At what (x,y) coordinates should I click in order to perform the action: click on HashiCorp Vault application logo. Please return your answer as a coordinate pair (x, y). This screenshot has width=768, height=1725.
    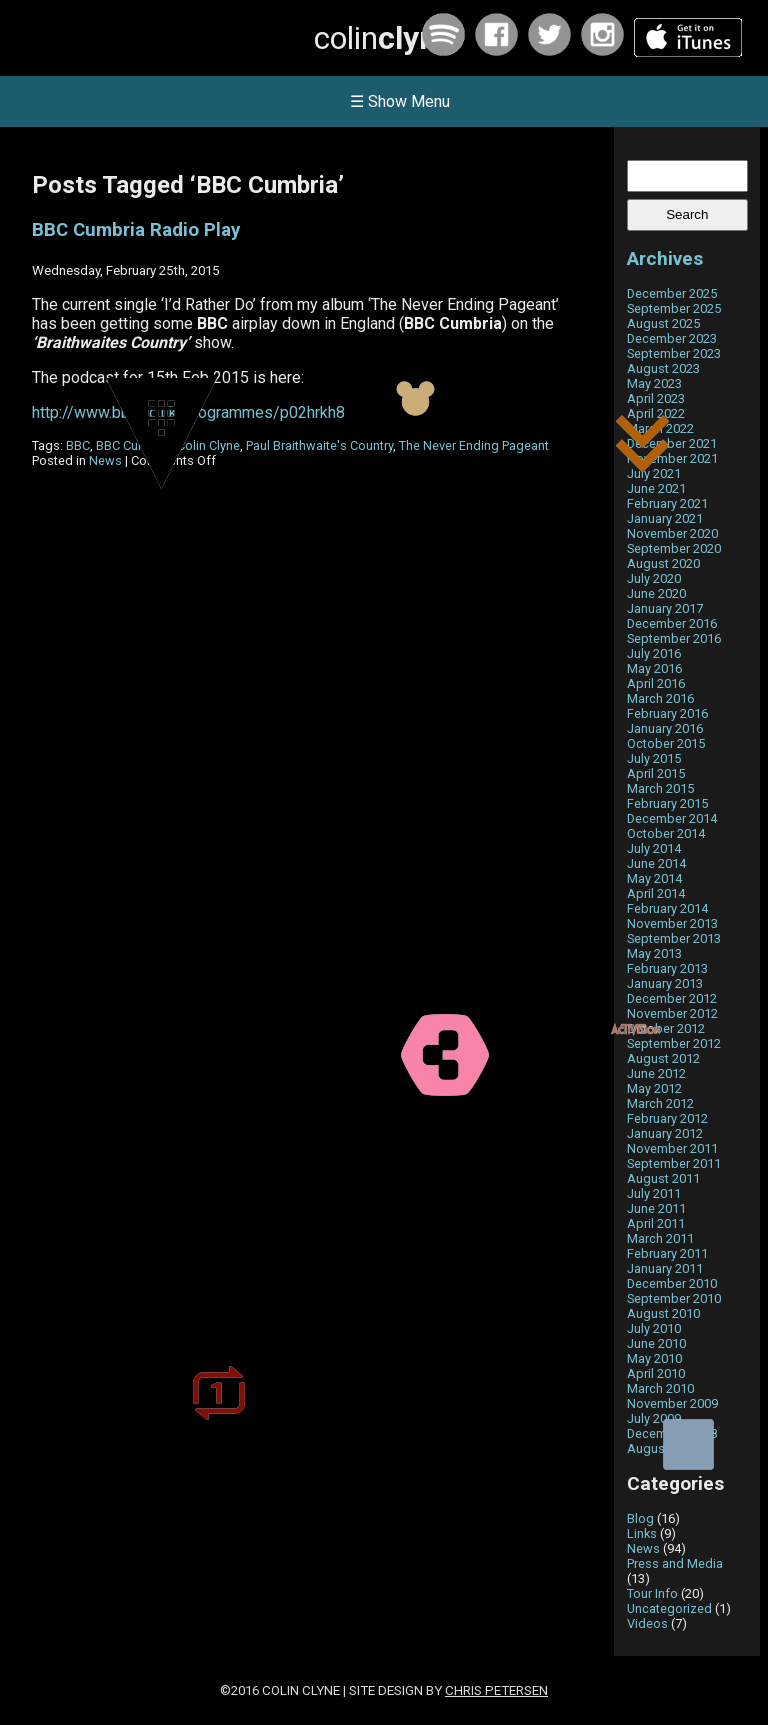
    Looking at the image, I should click on (161, 433).